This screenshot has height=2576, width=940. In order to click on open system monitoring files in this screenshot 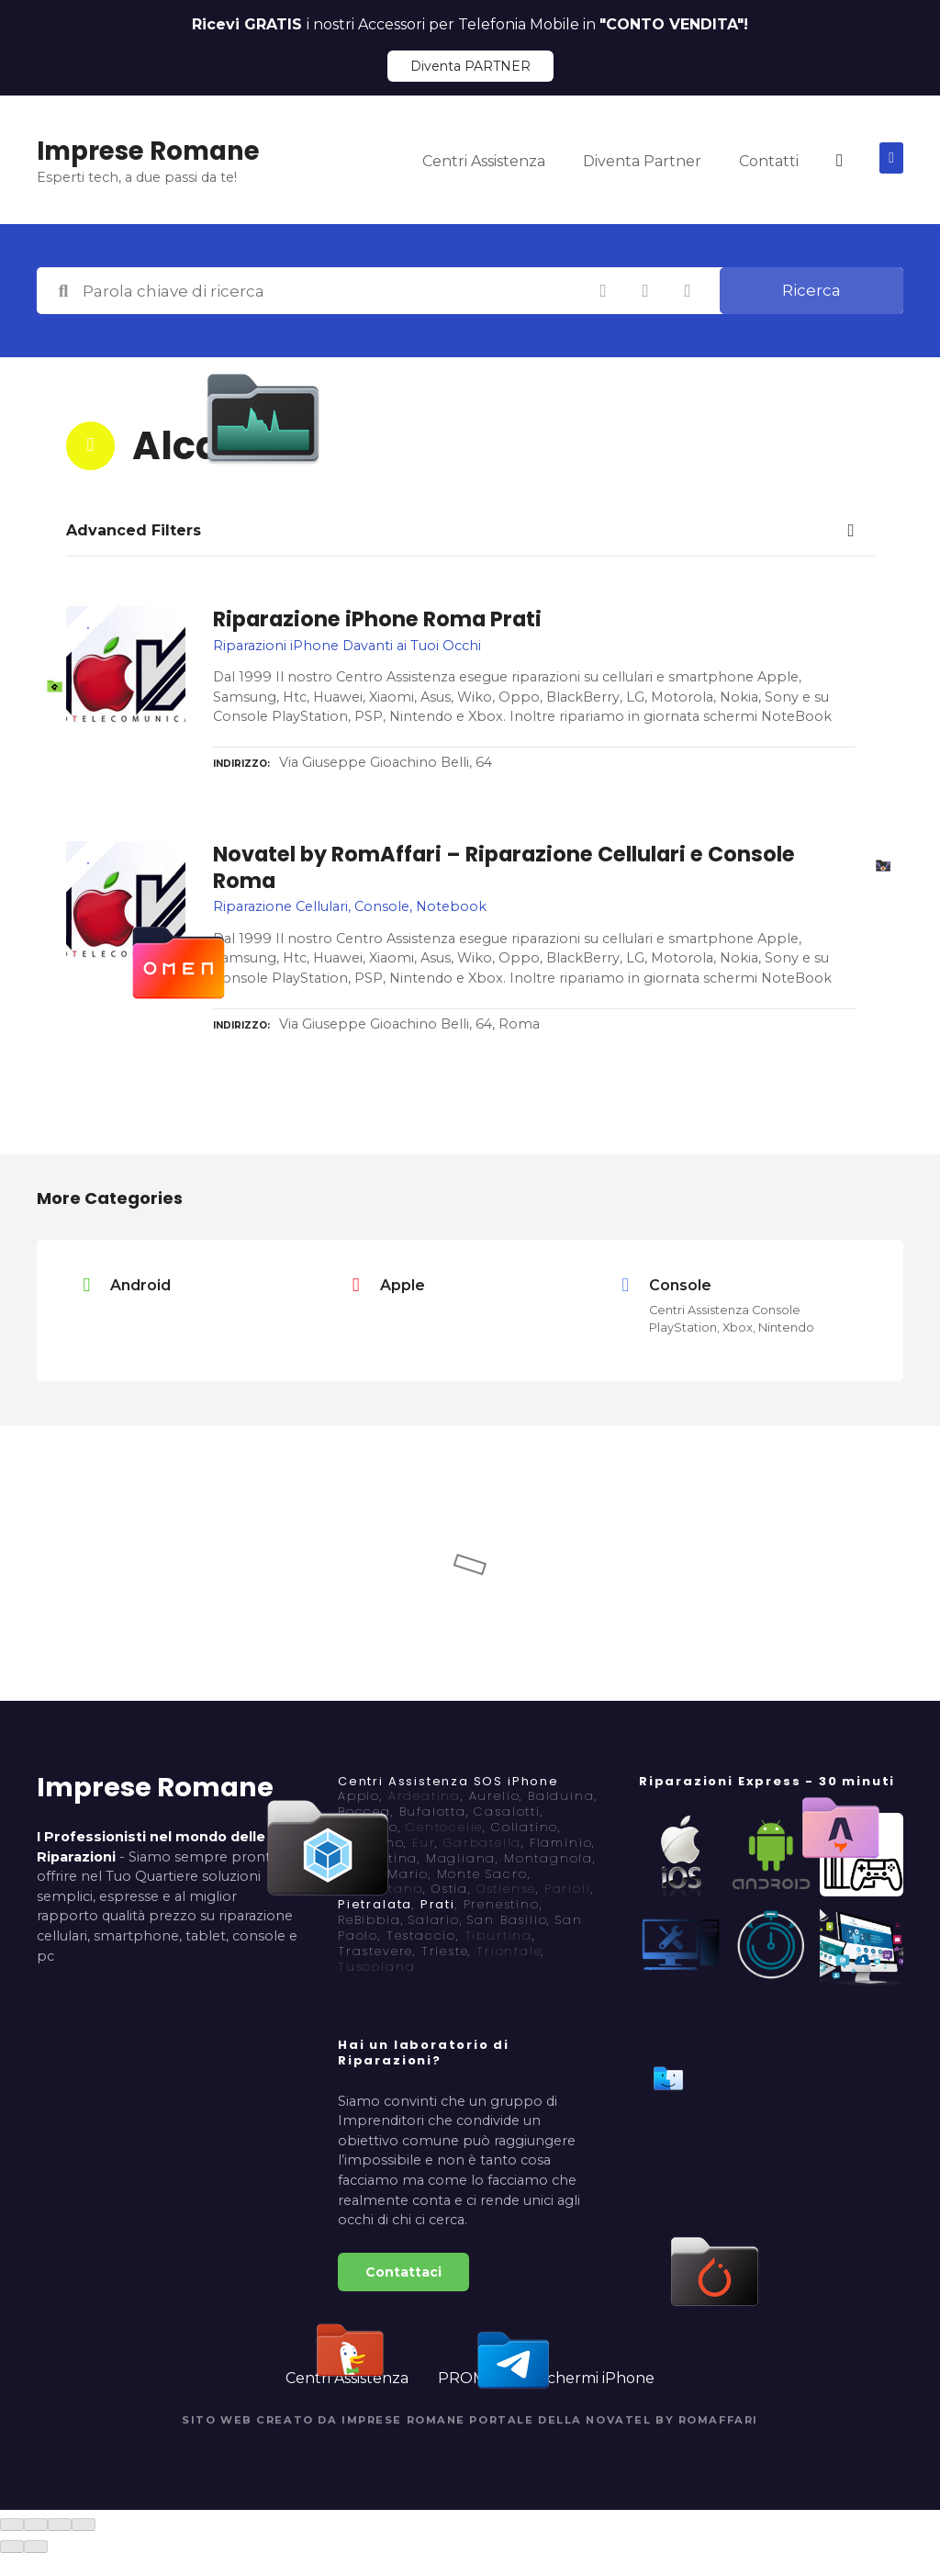, I will do `click(263, 421)`.